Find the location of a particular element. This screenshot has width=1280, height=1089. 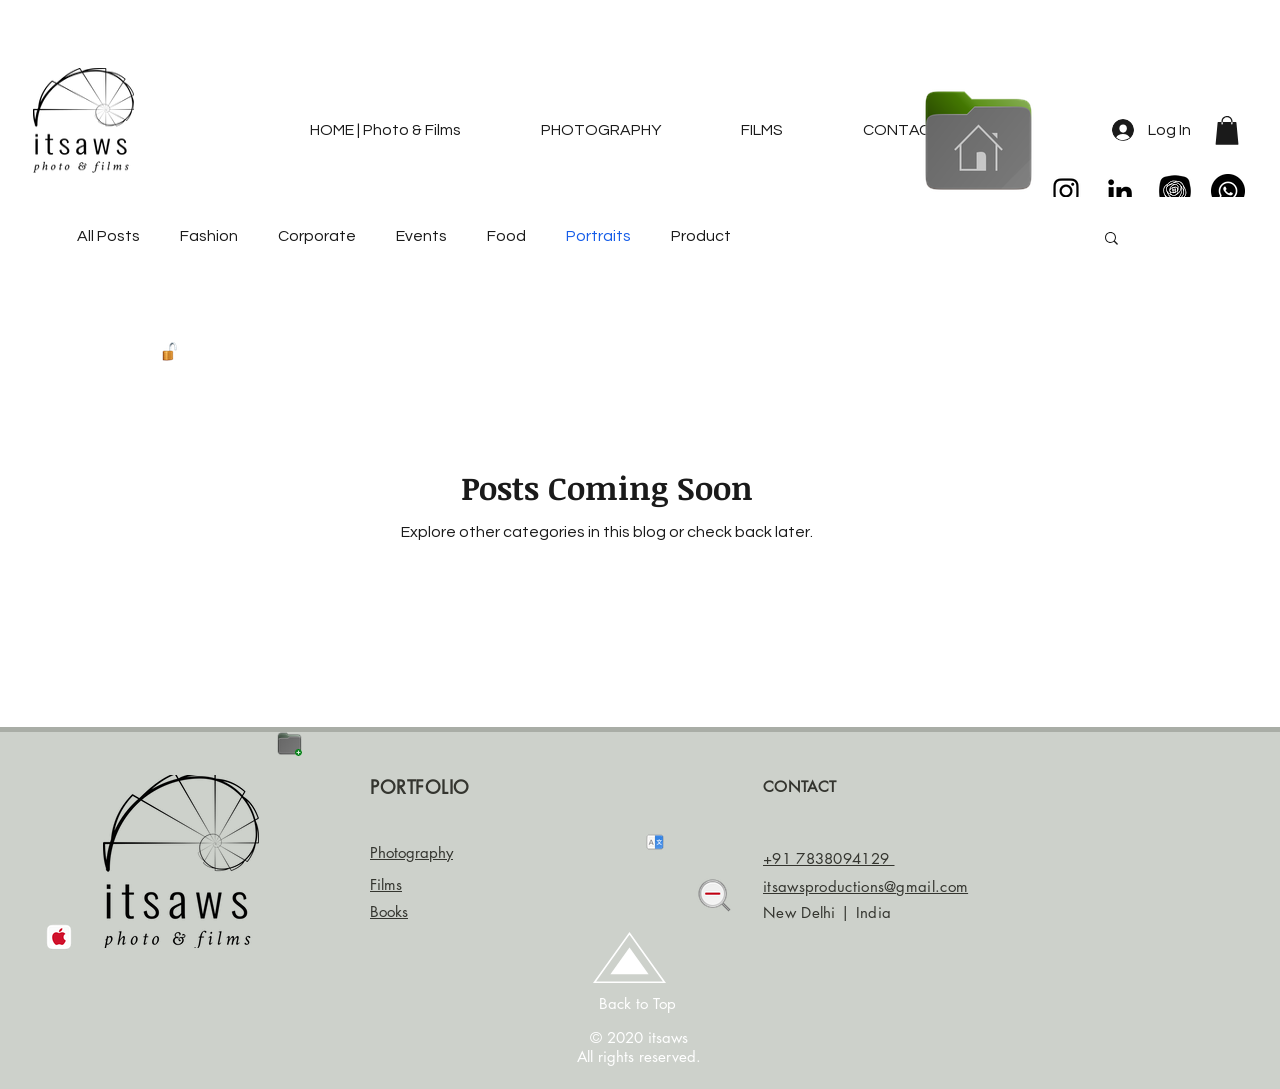

create a new folder is located at coordinates (289, 743).